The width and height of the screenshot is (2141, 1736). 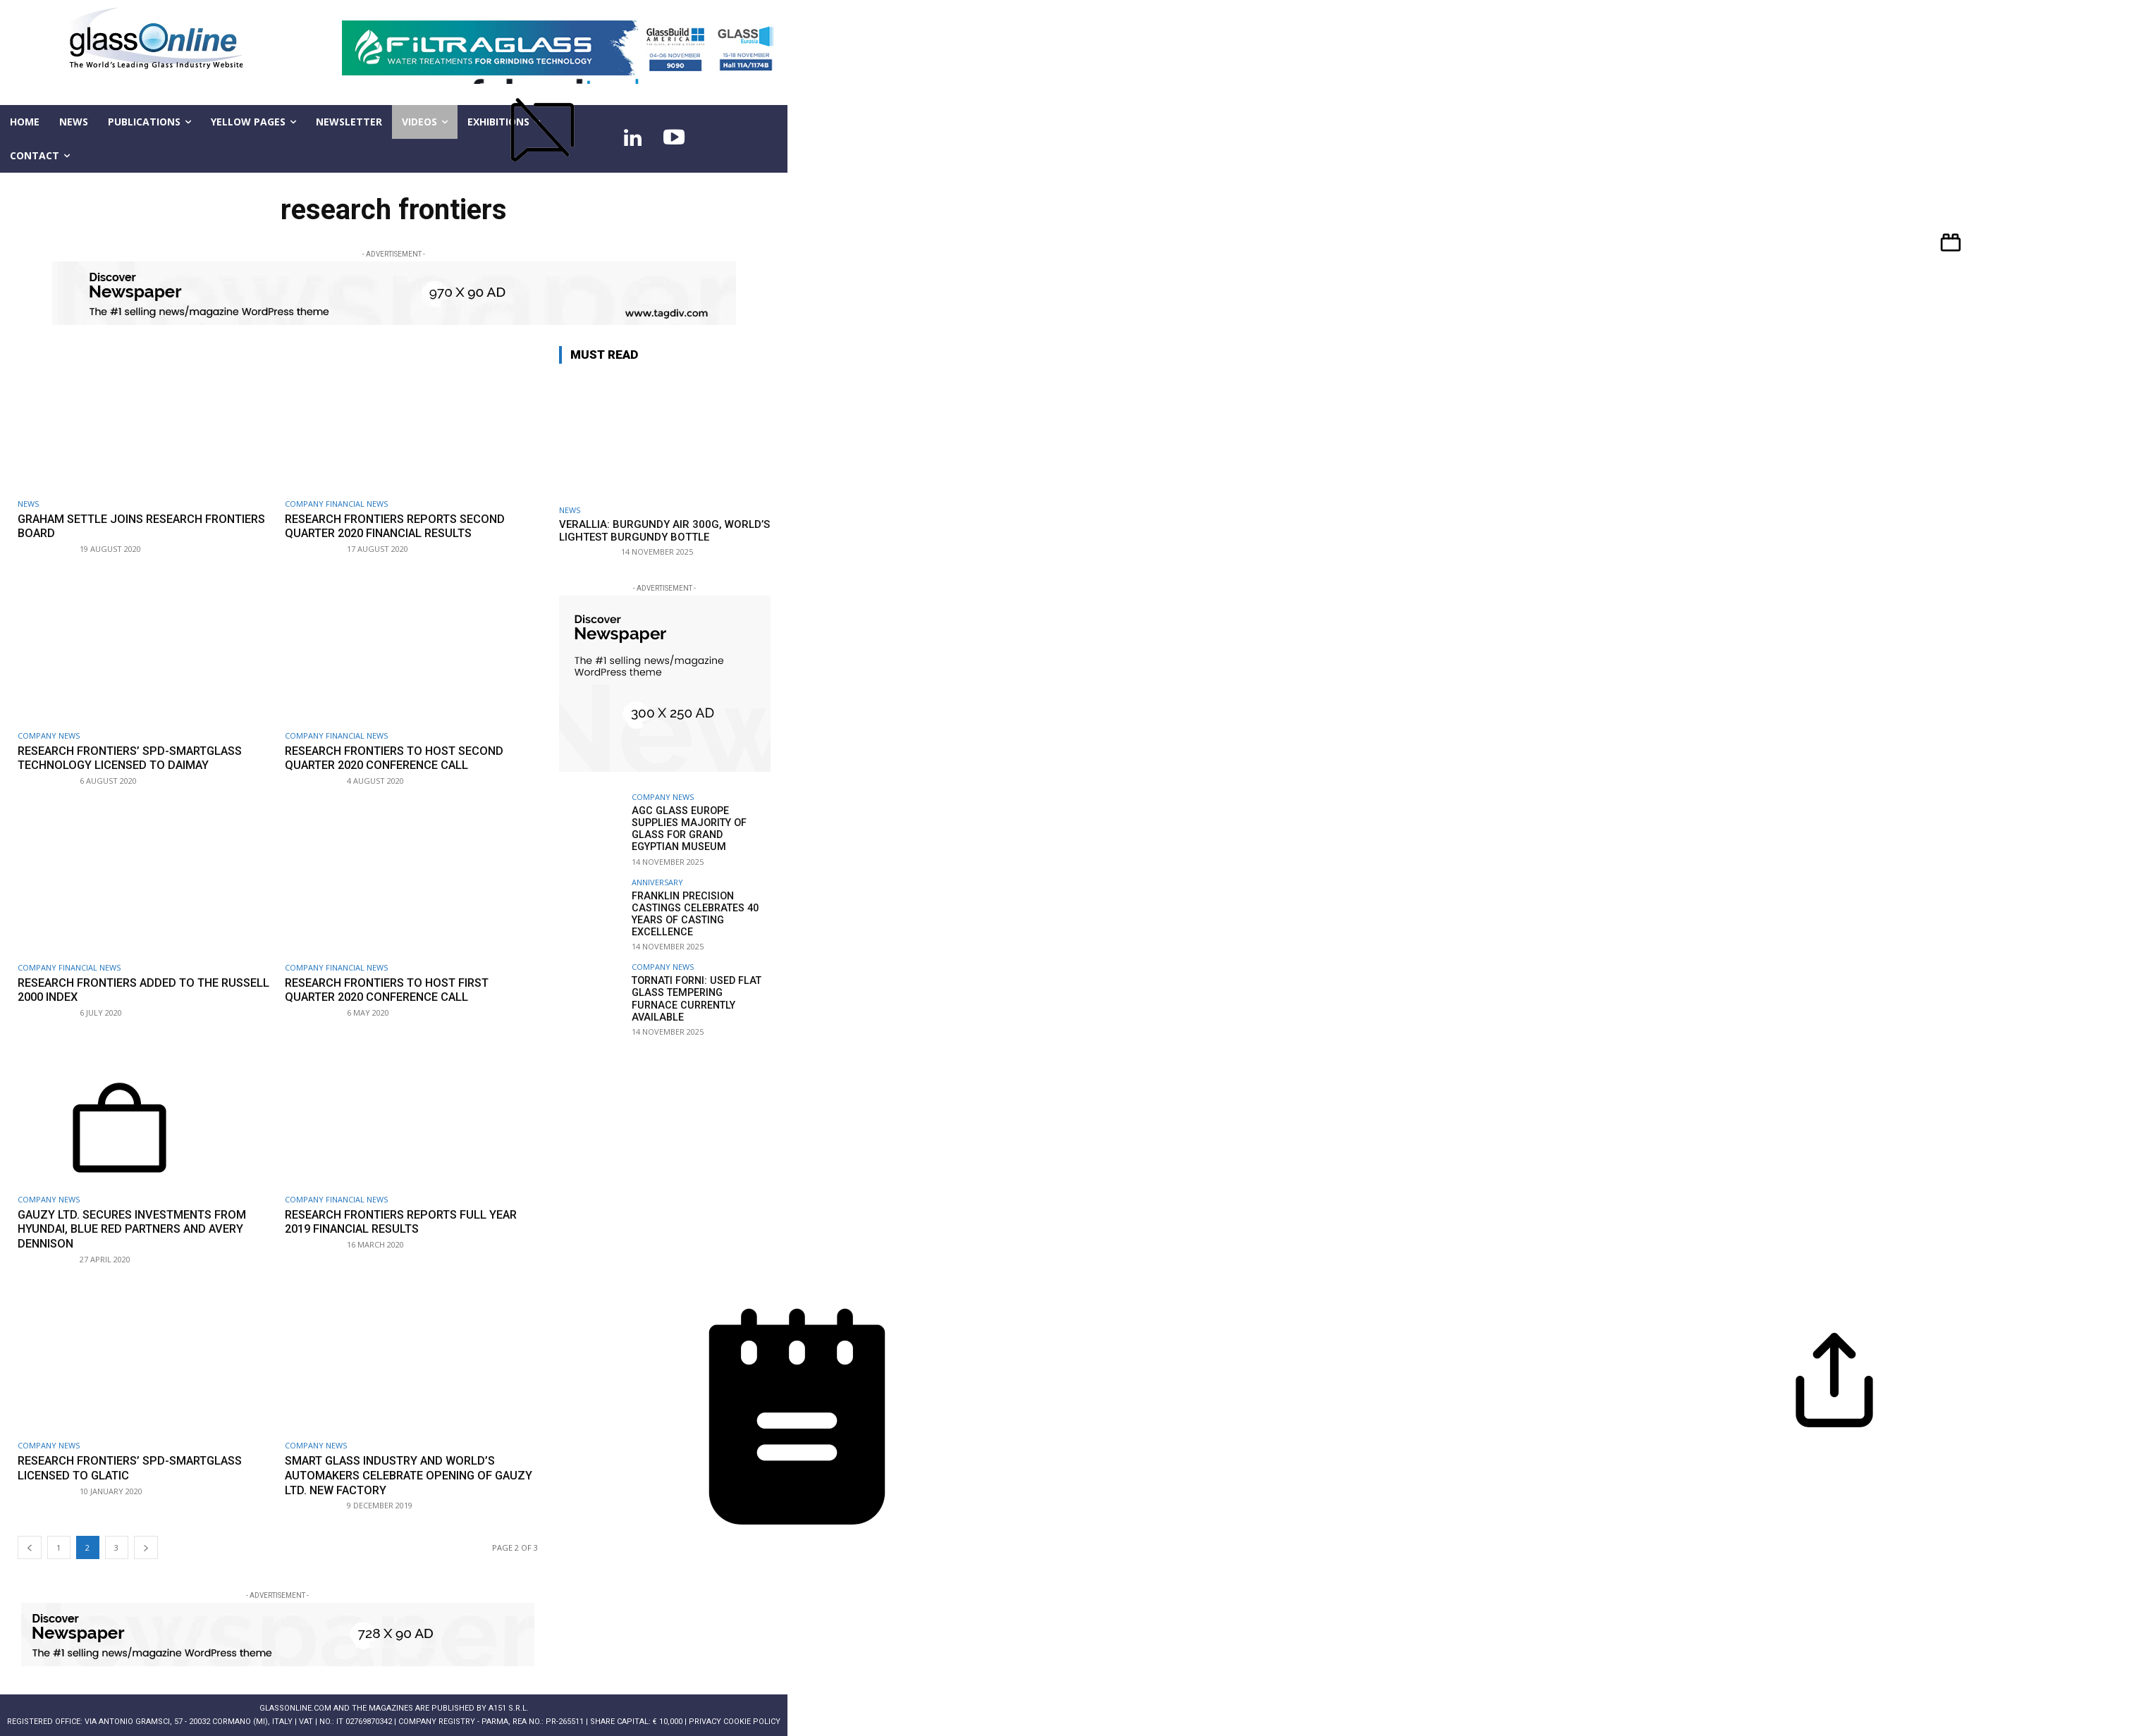 I want to click on share content to another app or platform, so click(x=1834, y=1380).